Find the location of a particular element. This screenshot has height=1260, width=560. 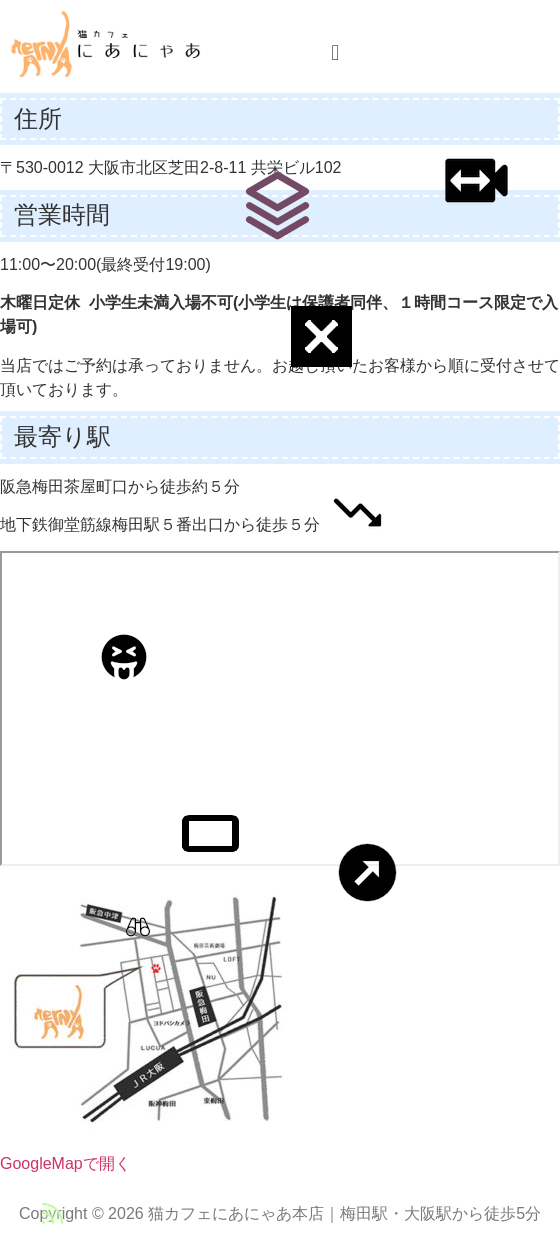

insert a silly or playful emoji reaction is located at coordinates (124, 657).